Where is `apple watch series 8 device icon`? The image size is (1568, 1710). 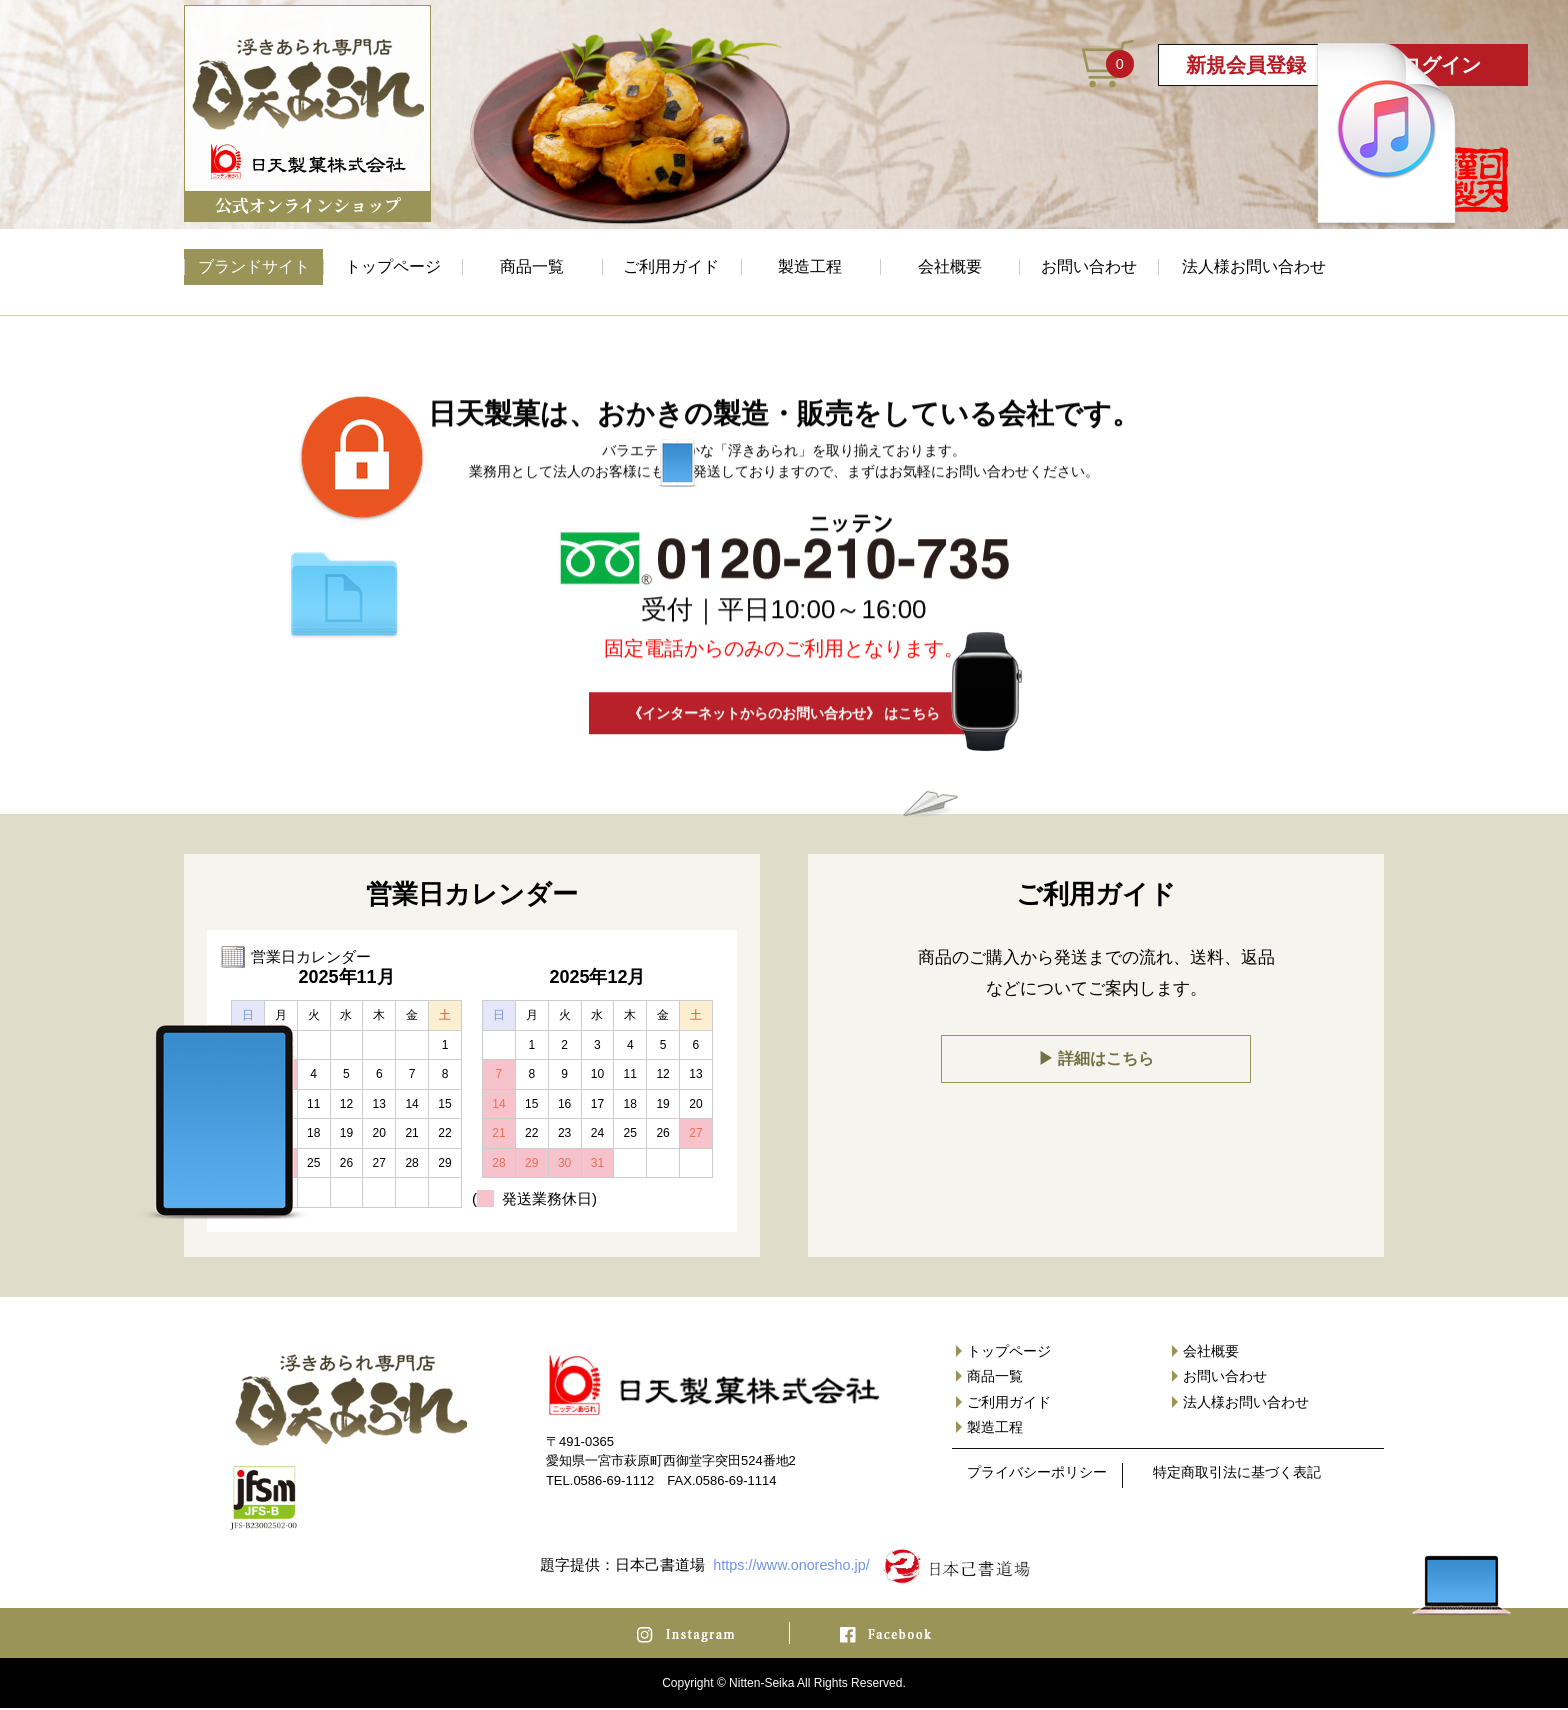 apple watch series 8 device icon is located at coordinates (985, 691).